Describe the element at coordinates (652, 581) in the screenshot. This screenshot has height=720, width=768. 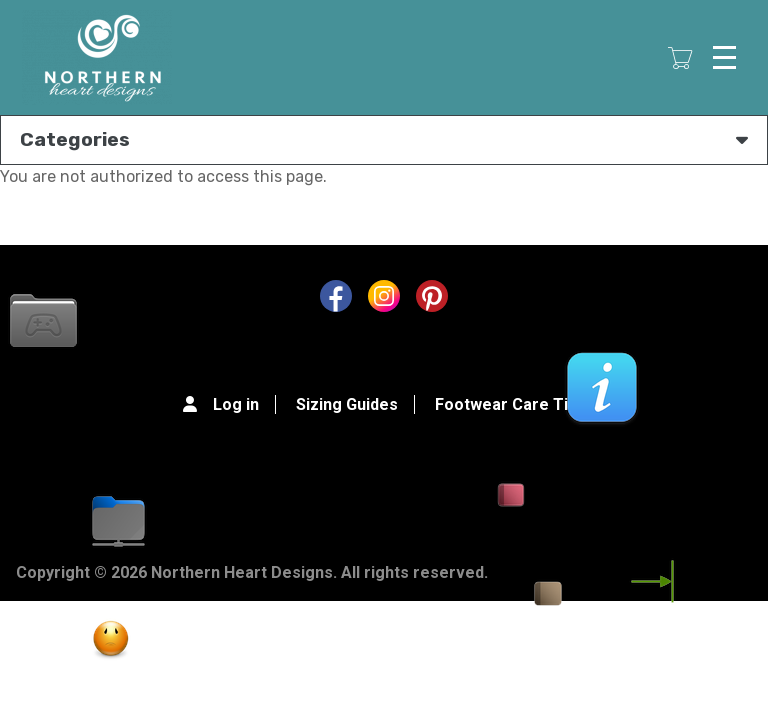
I see `go to the last item or page` at that location.